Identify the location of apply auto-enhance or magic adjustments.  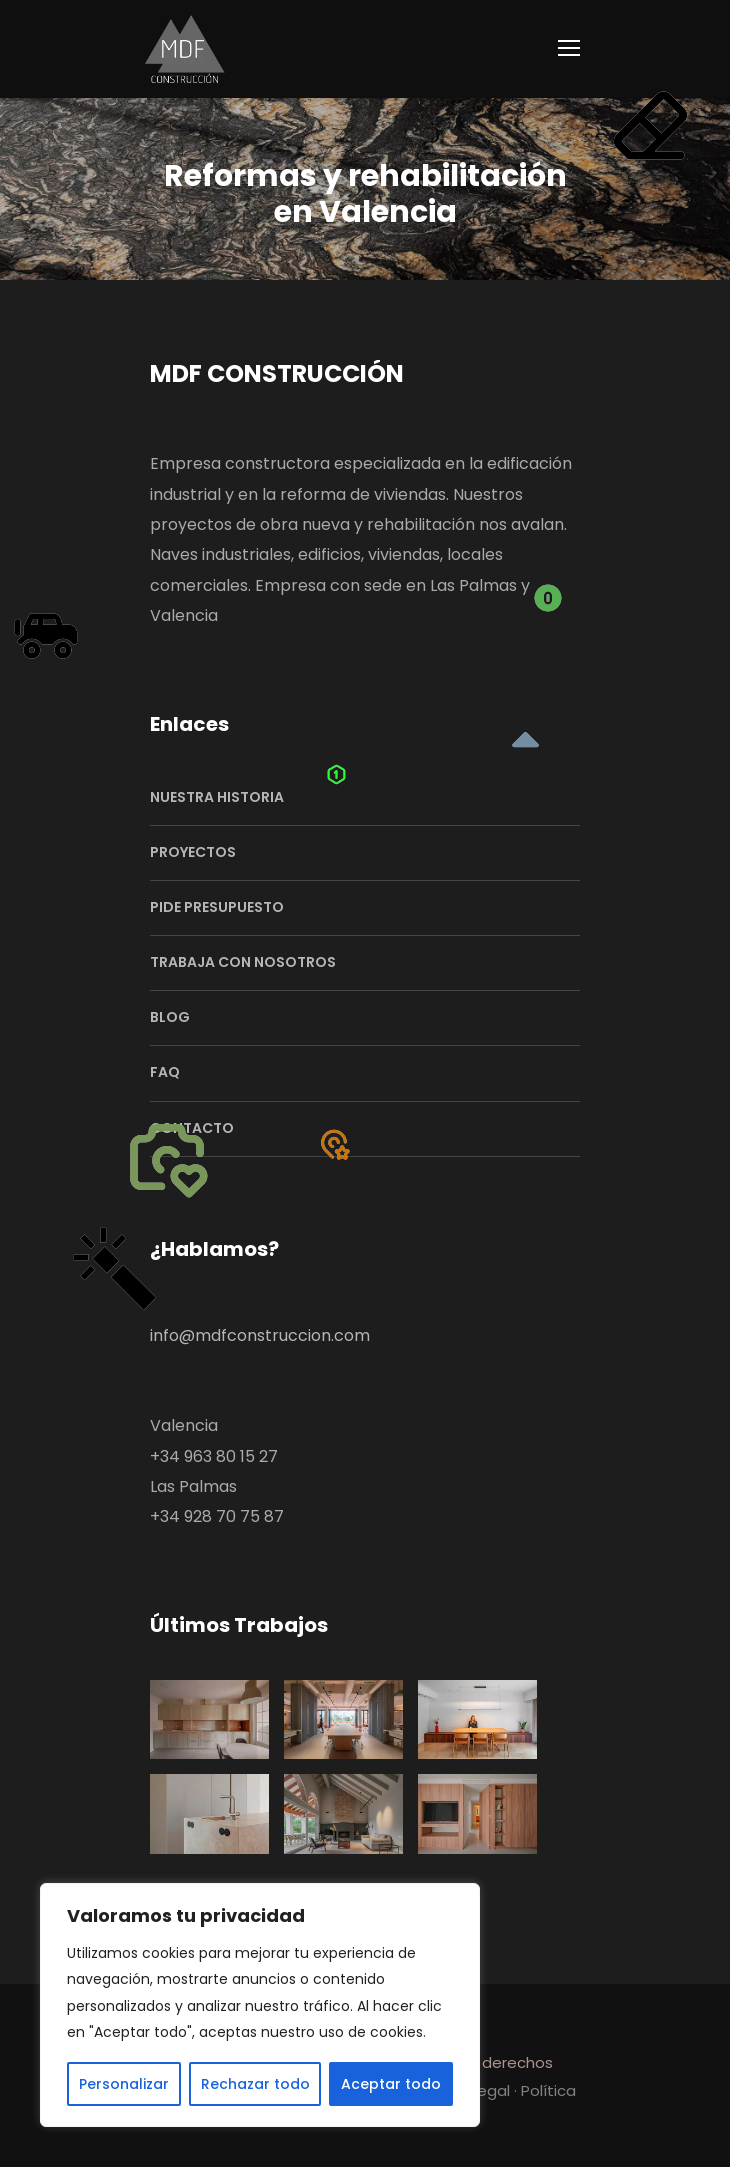
(115, 1269).